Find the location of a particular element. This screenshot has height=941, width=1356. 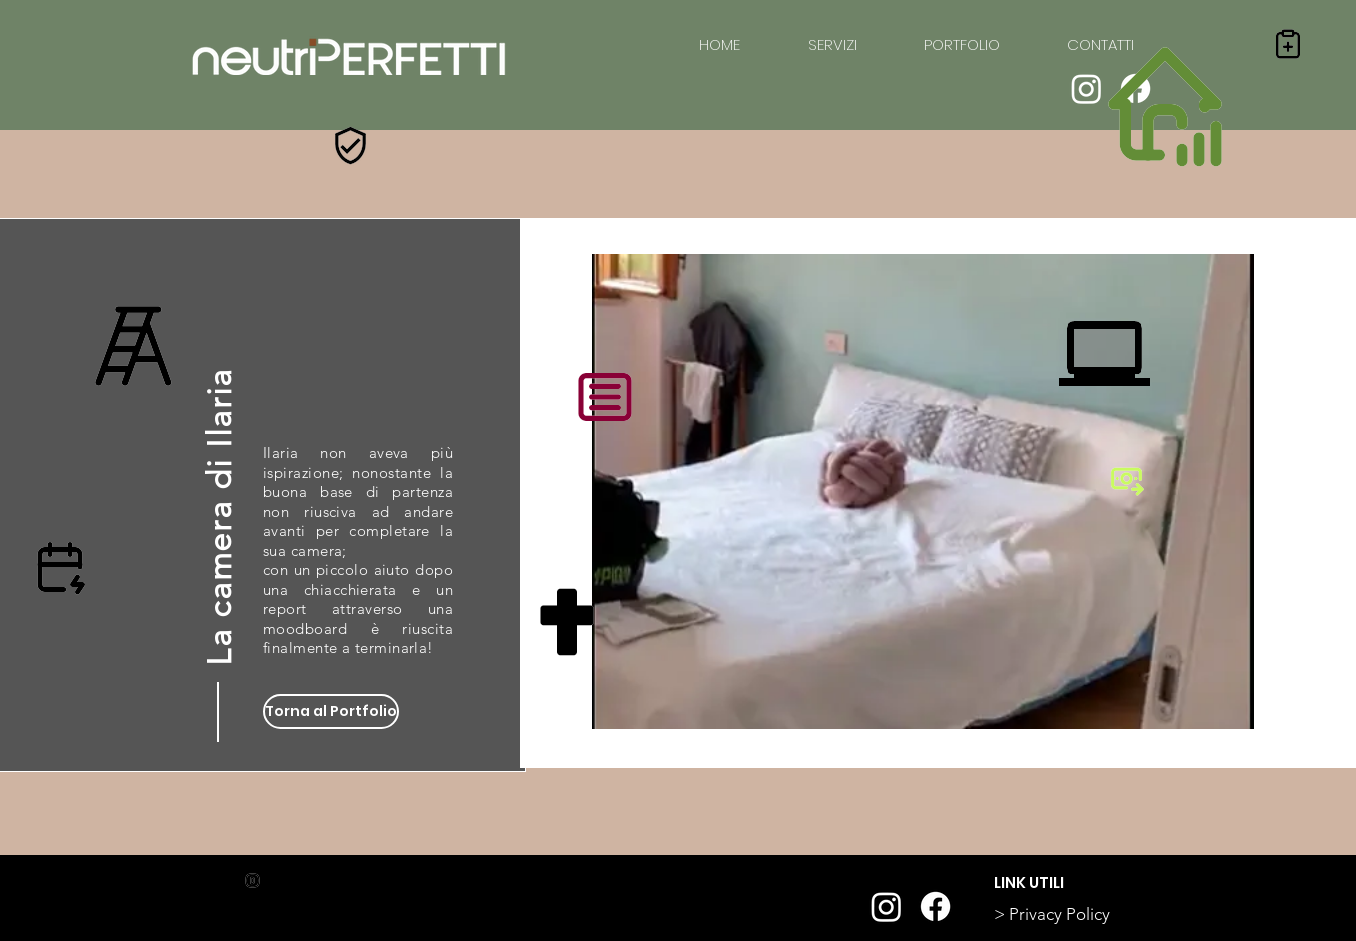

access tools or equipment section is located at coordinates (135, 346).